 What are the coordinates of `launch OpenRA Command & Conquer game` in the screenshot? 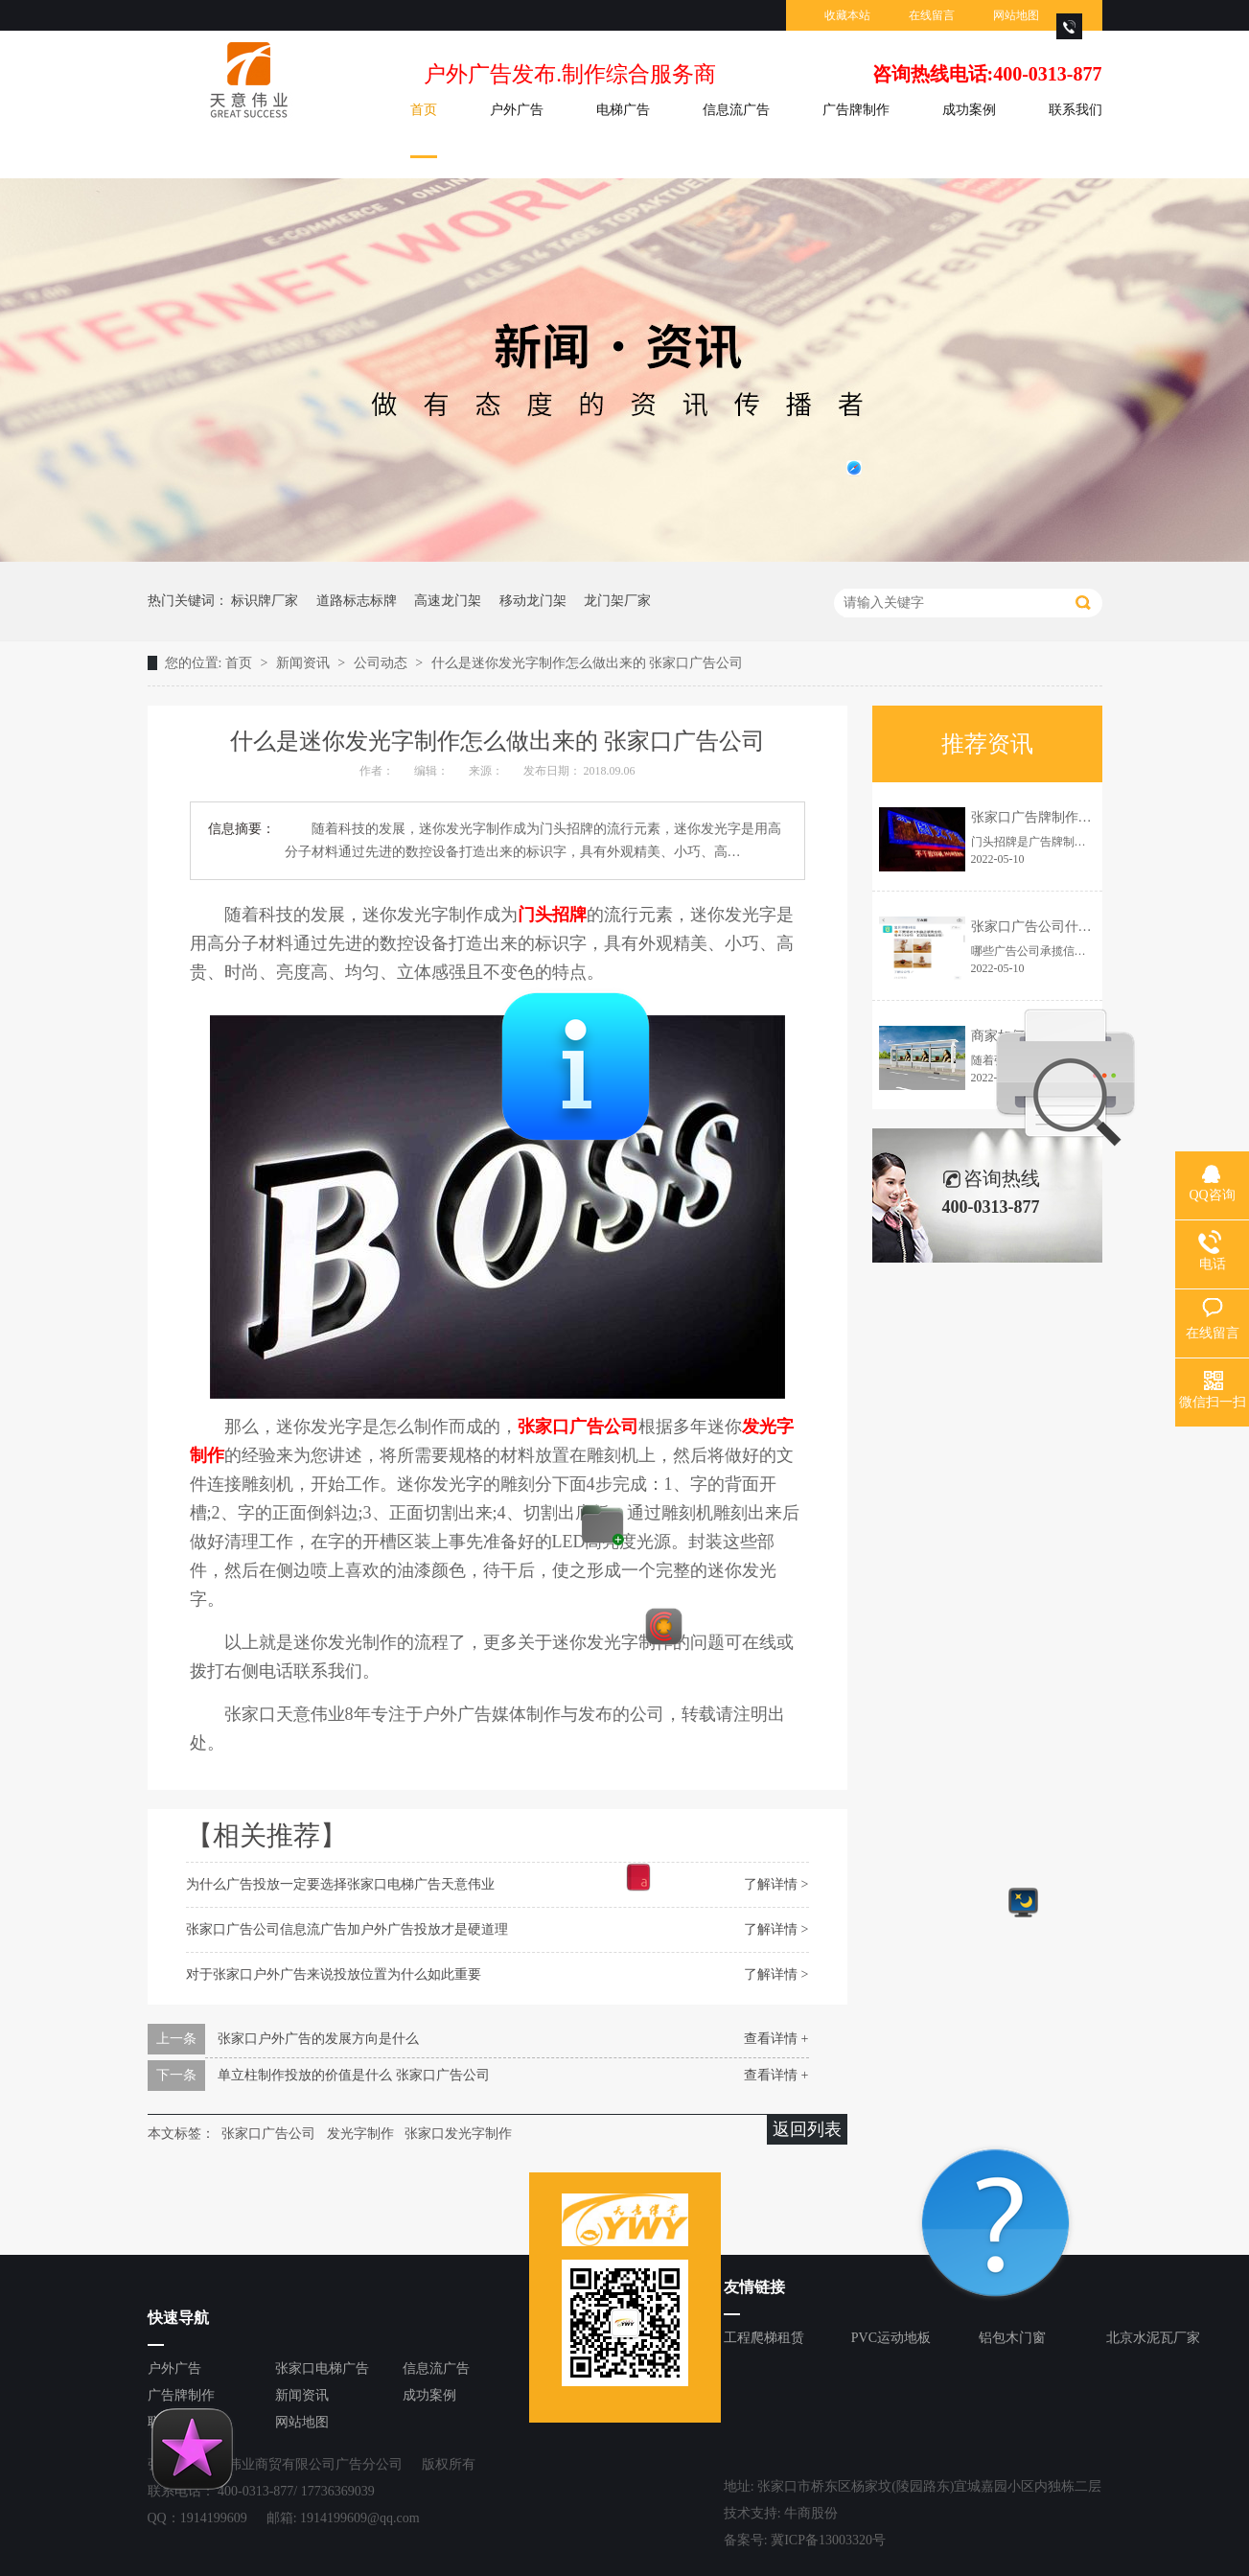 It's located at (663, 1626).